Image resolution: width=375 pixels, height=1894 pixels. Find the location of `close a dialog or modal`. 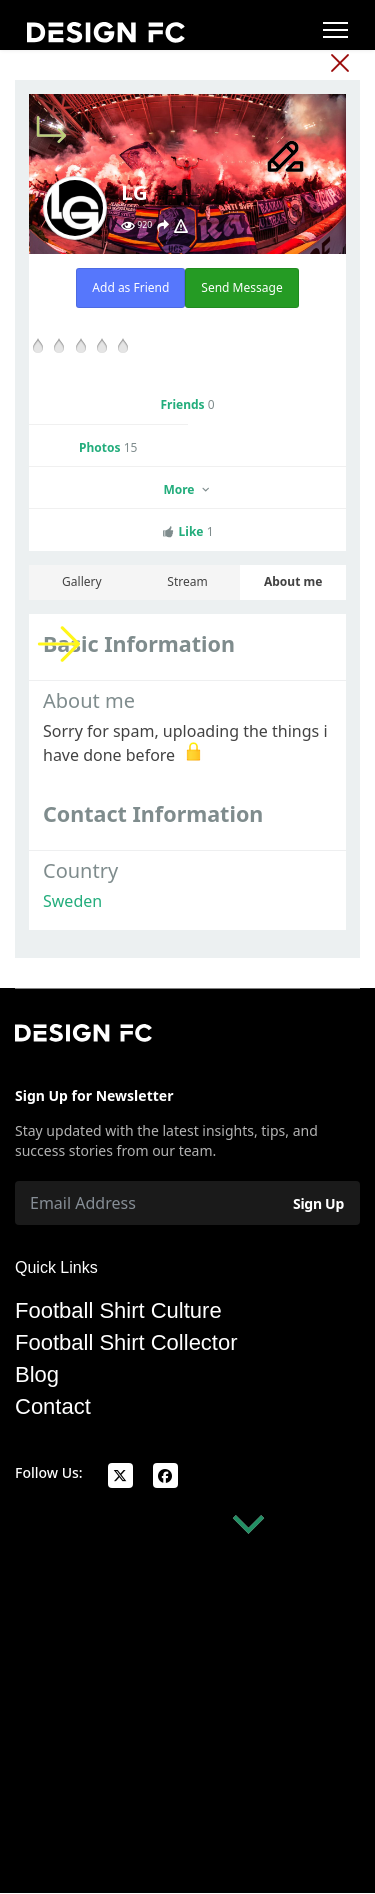

close a dialog or modal is located at coordinates (340, 63).